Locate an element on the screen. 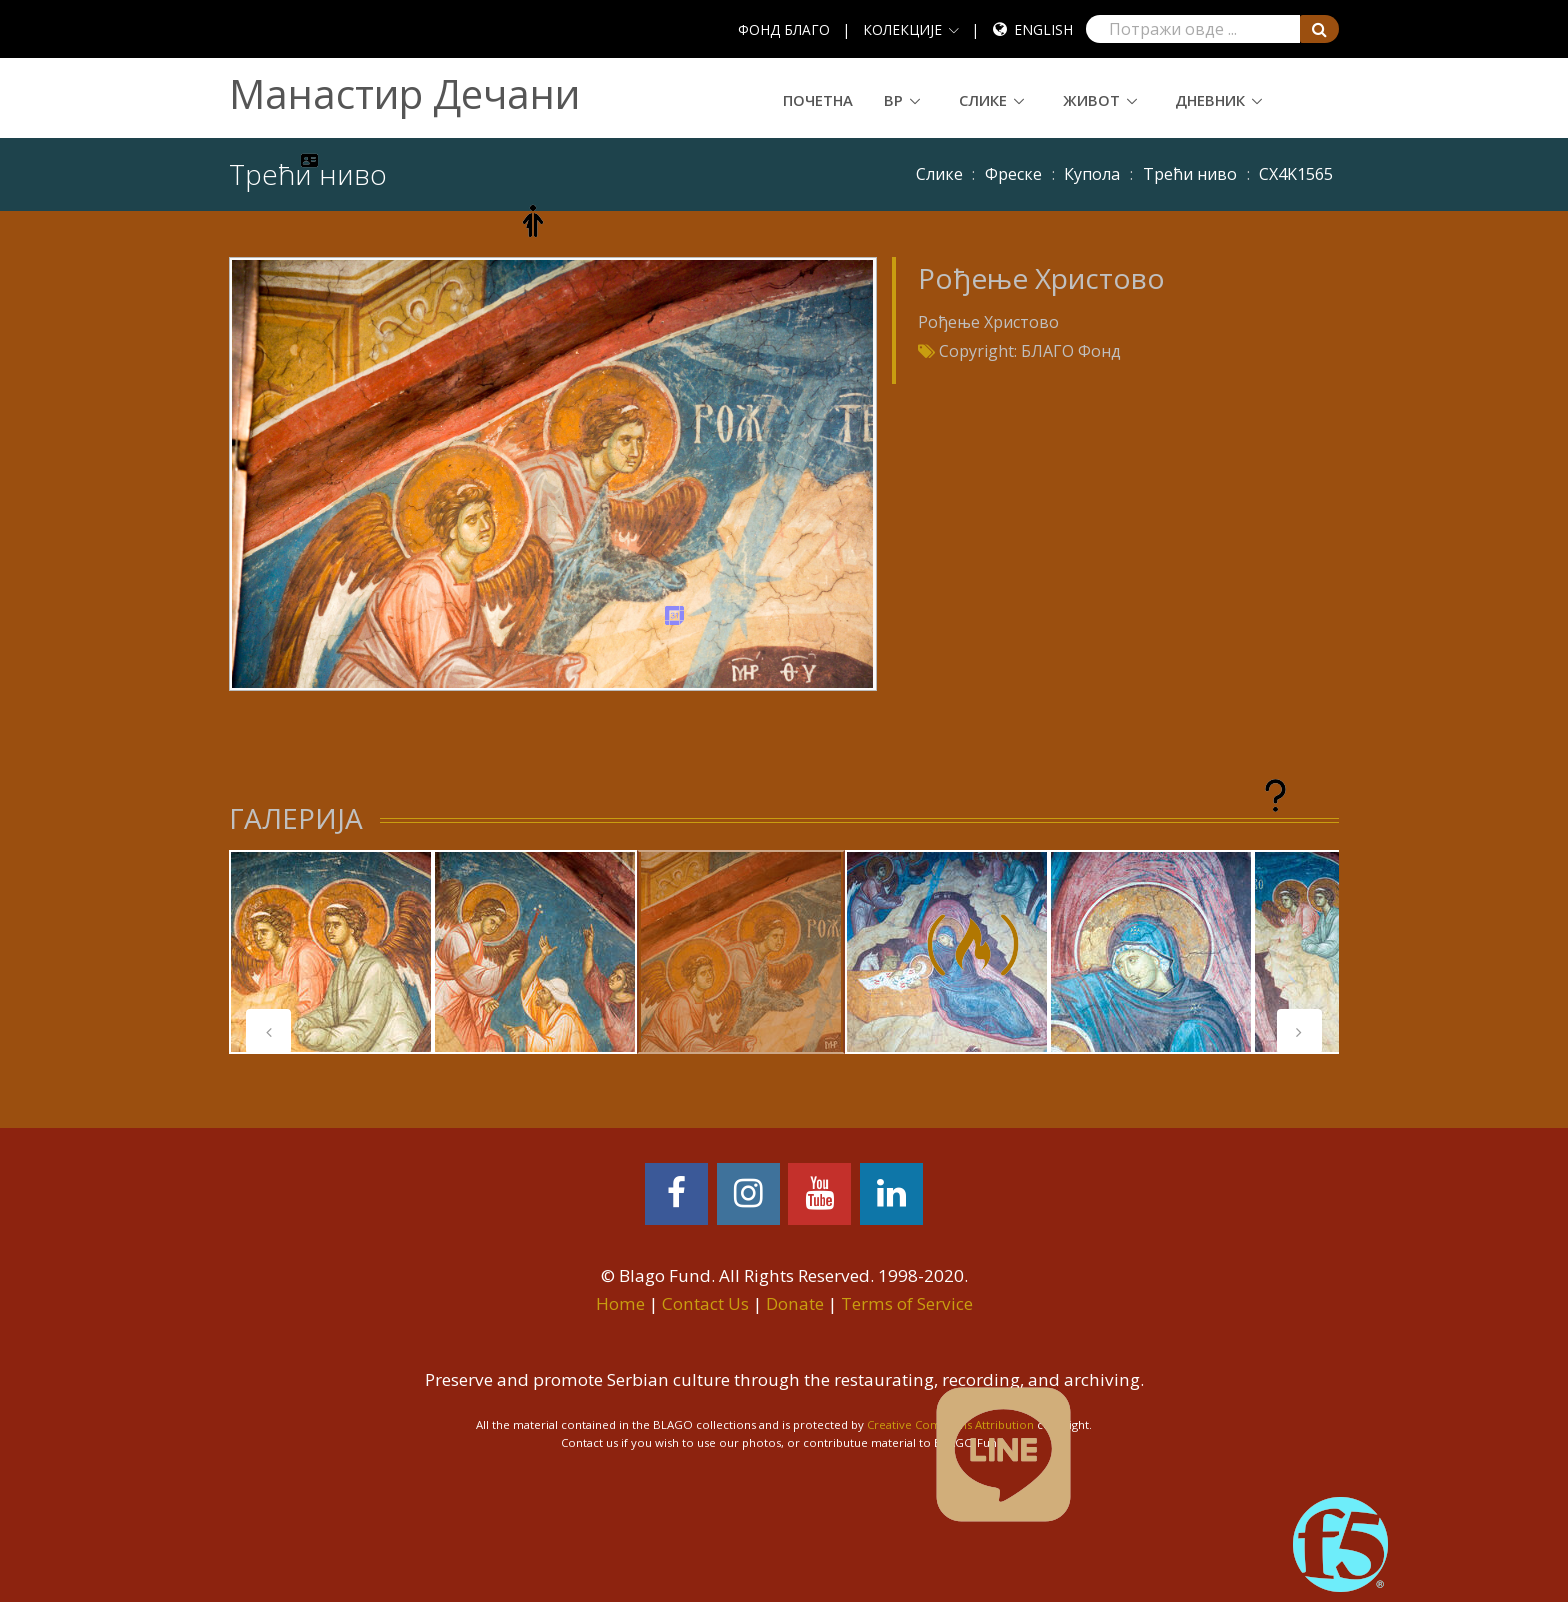 Image resolution: width=1568 pixels, height=1602 pixels. indicates a gender-neutral or all-gender restroom is located at coordinates (533, 221).